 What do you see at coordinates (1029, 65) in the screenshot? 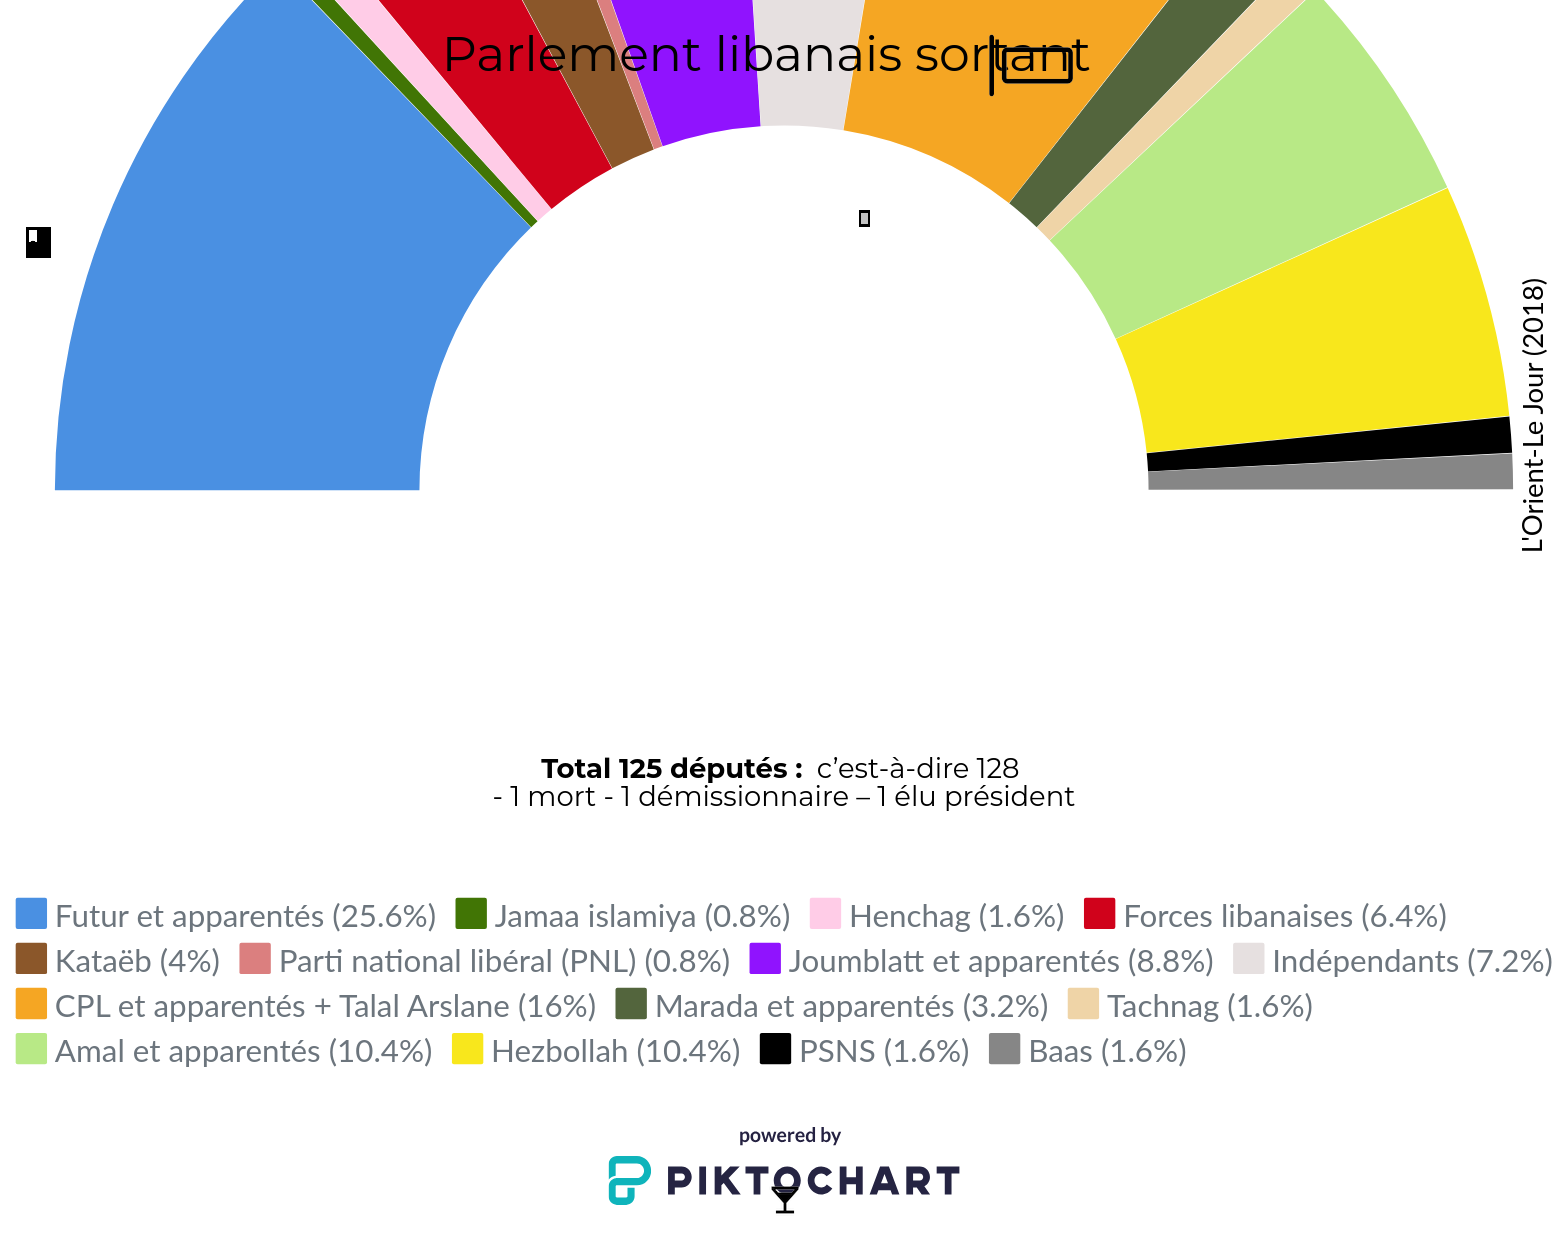
I see `align text or content to the left` at bounding box center [1029, 65].